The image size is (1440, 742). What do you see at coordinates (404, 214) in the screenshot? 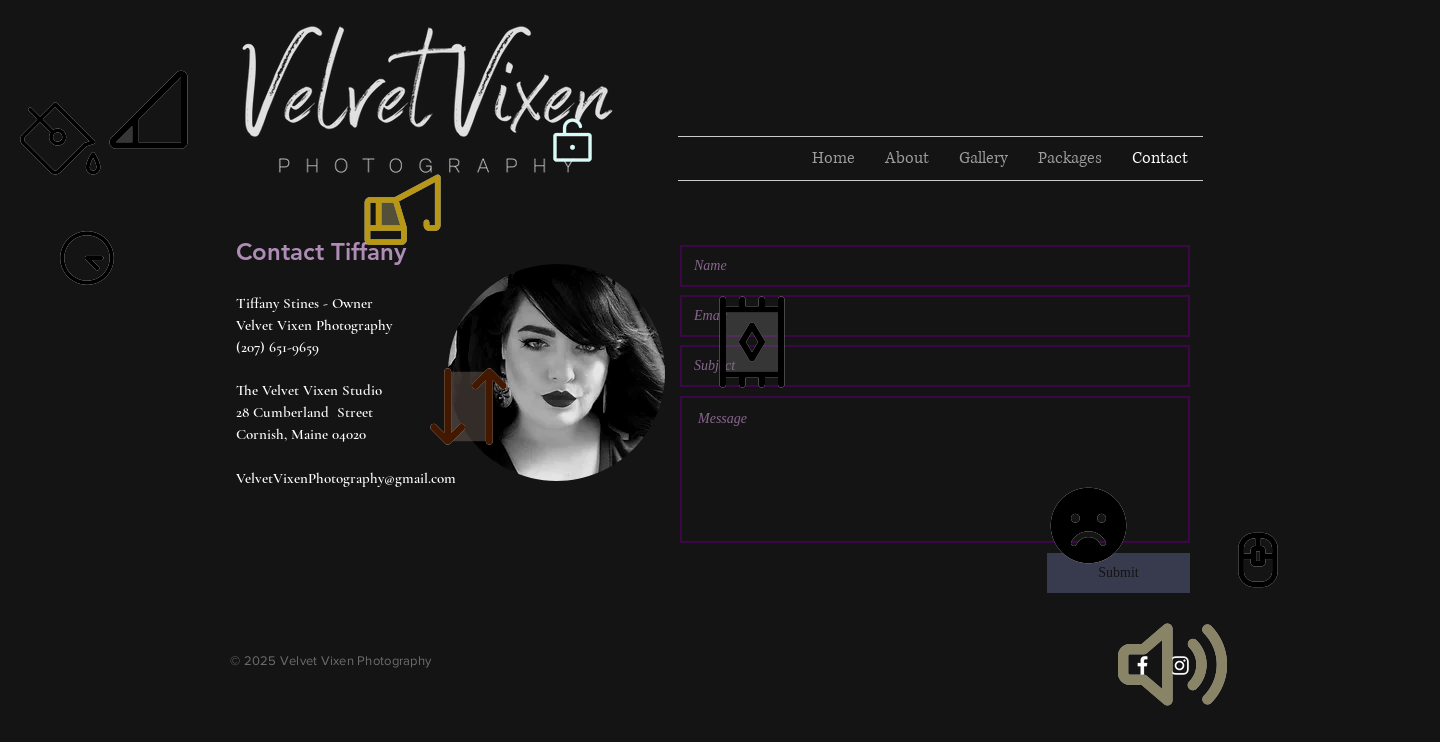
I see `construction or building in progress` at bounding box center [404, 214].